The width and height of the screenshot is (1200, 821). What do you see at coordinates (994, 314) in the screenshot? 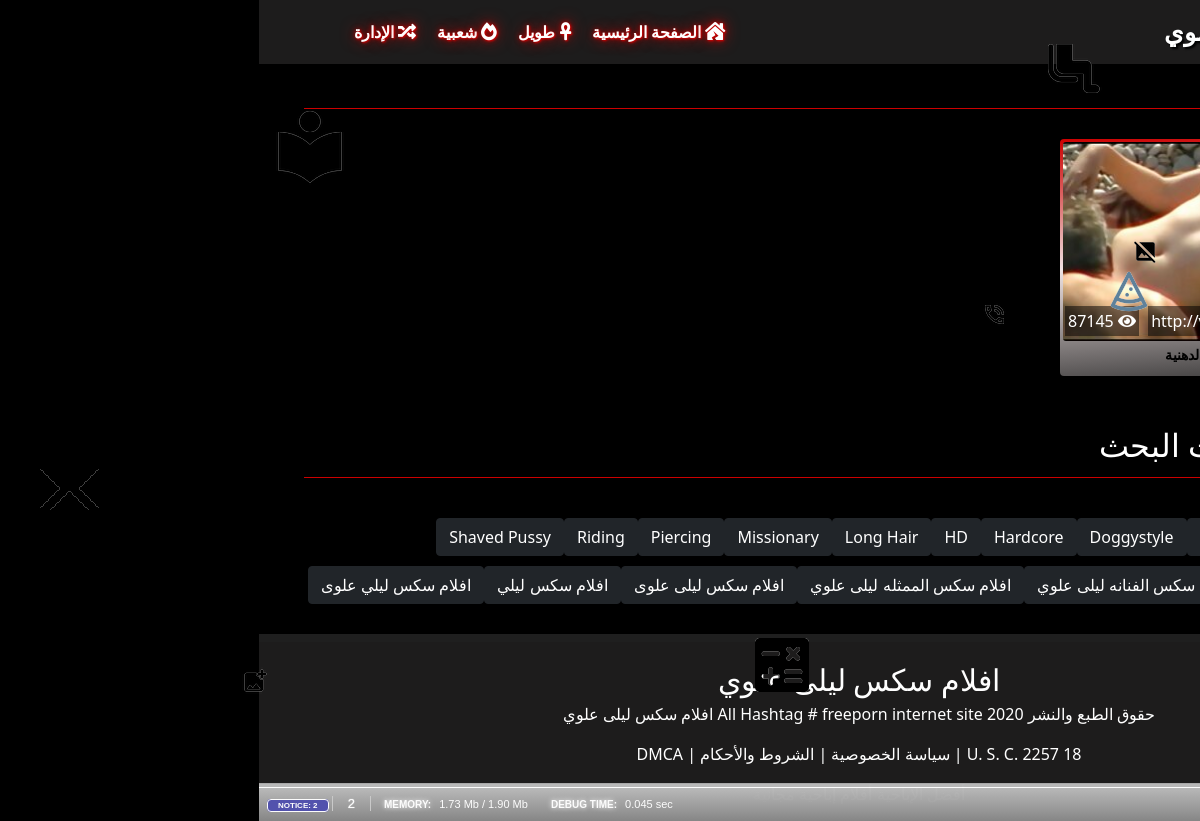
I see `indicates an active phone call in progress` at bounding box center [994, 314].